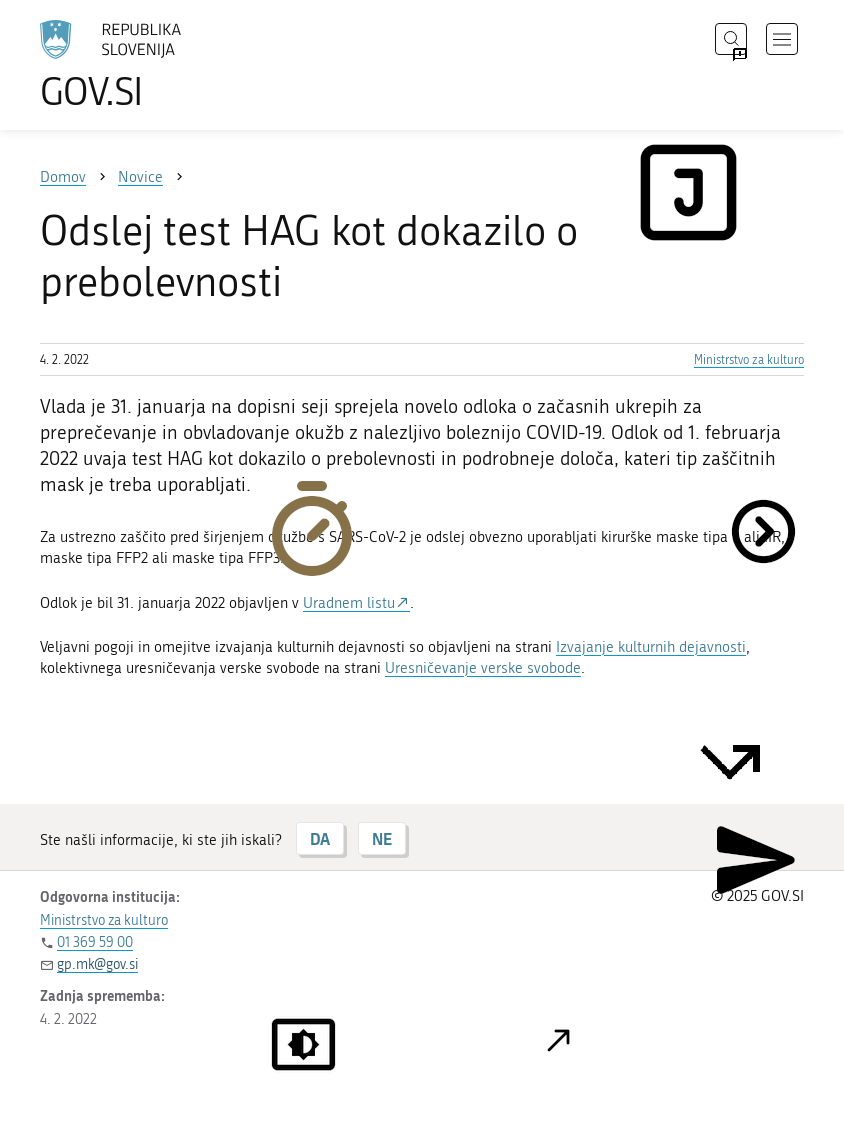 This screenshot has height=1123, width=844. I want to click on send a message or submit content, so click(757, 860).